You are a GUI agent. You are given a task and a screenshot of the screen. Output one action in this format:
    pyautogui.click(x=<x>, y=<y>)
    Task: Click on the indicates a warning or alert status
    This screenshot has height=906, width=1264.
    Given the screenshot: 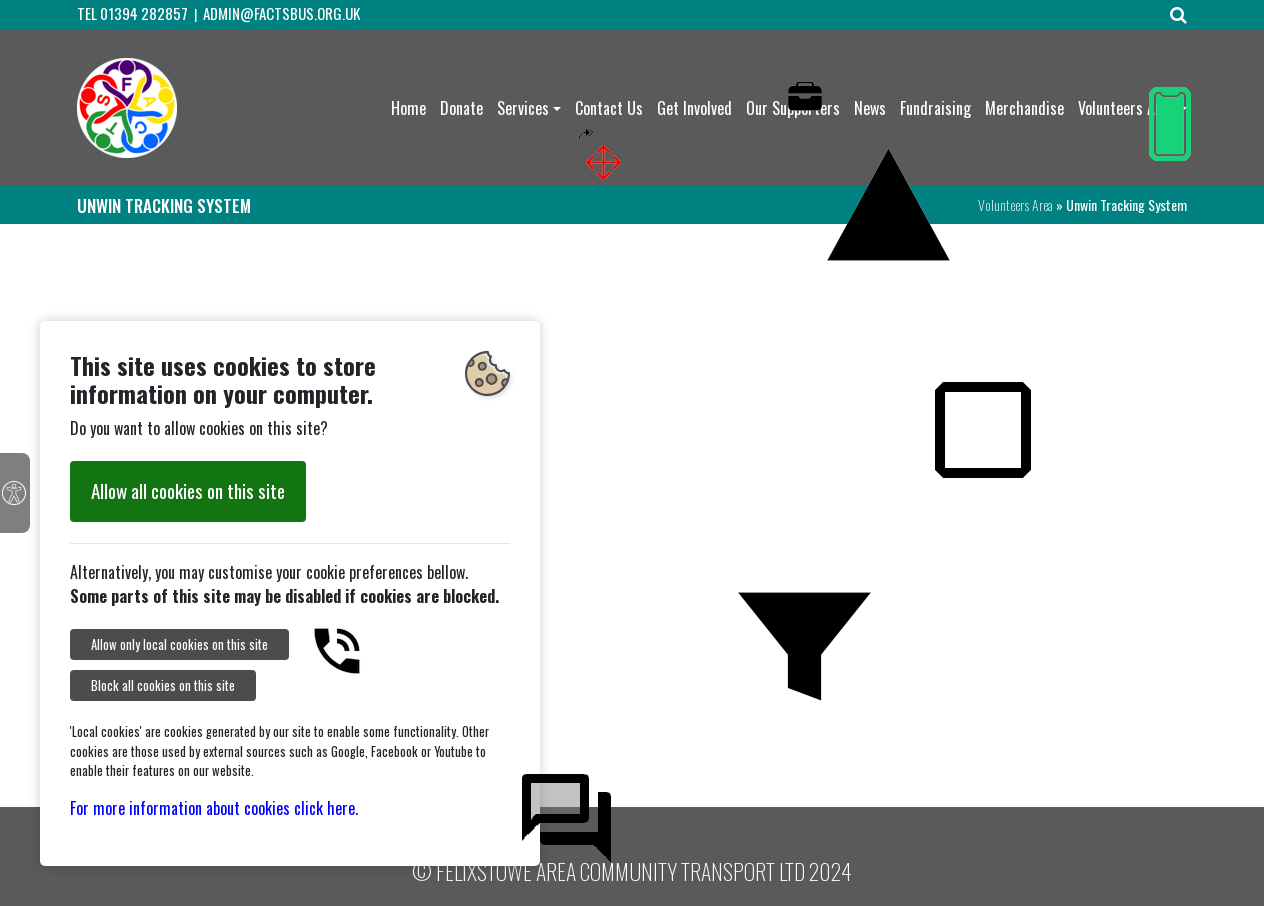 What is the action you would take?
    pyautogui.click(x=888, y=206)
    